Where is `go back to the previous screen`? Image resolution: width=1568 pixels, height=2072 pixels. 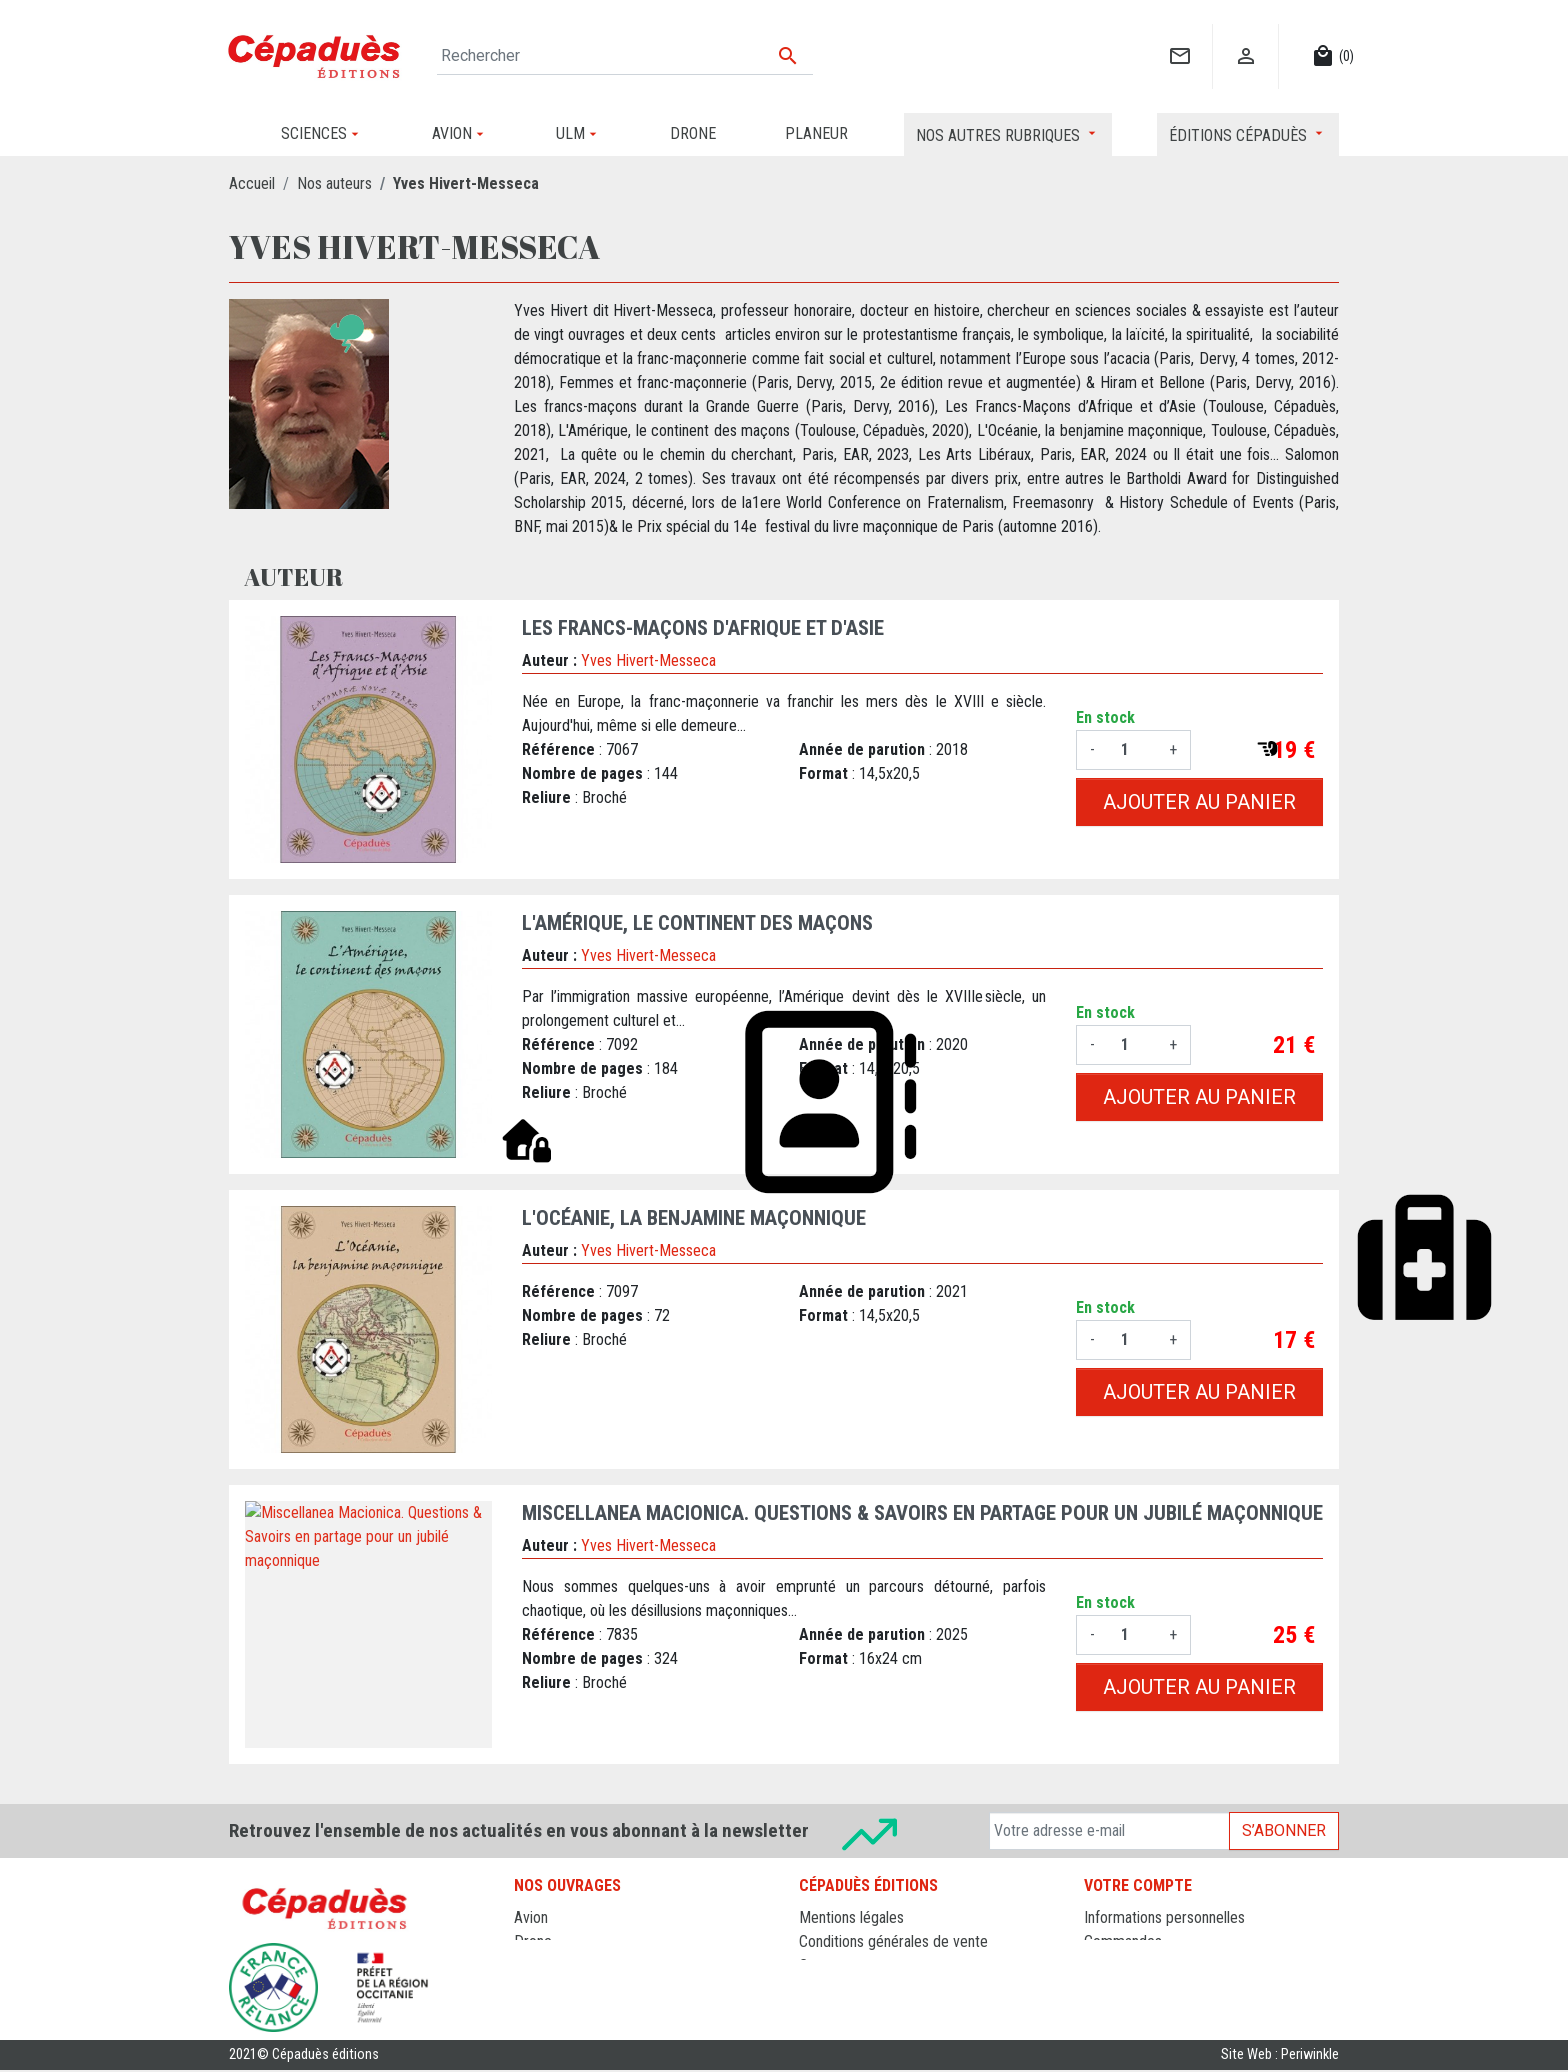
go back to the previous screen is located at coordinates (1267, 748).